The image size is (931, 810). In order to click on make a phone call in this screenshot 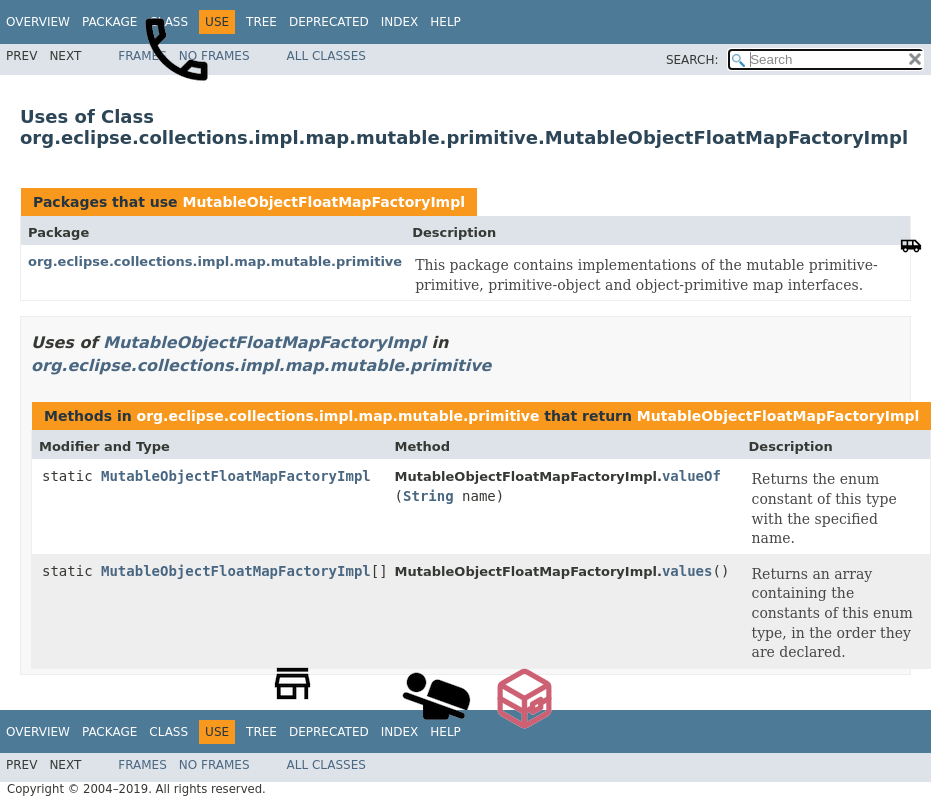, I will do `click(176, 49)`.